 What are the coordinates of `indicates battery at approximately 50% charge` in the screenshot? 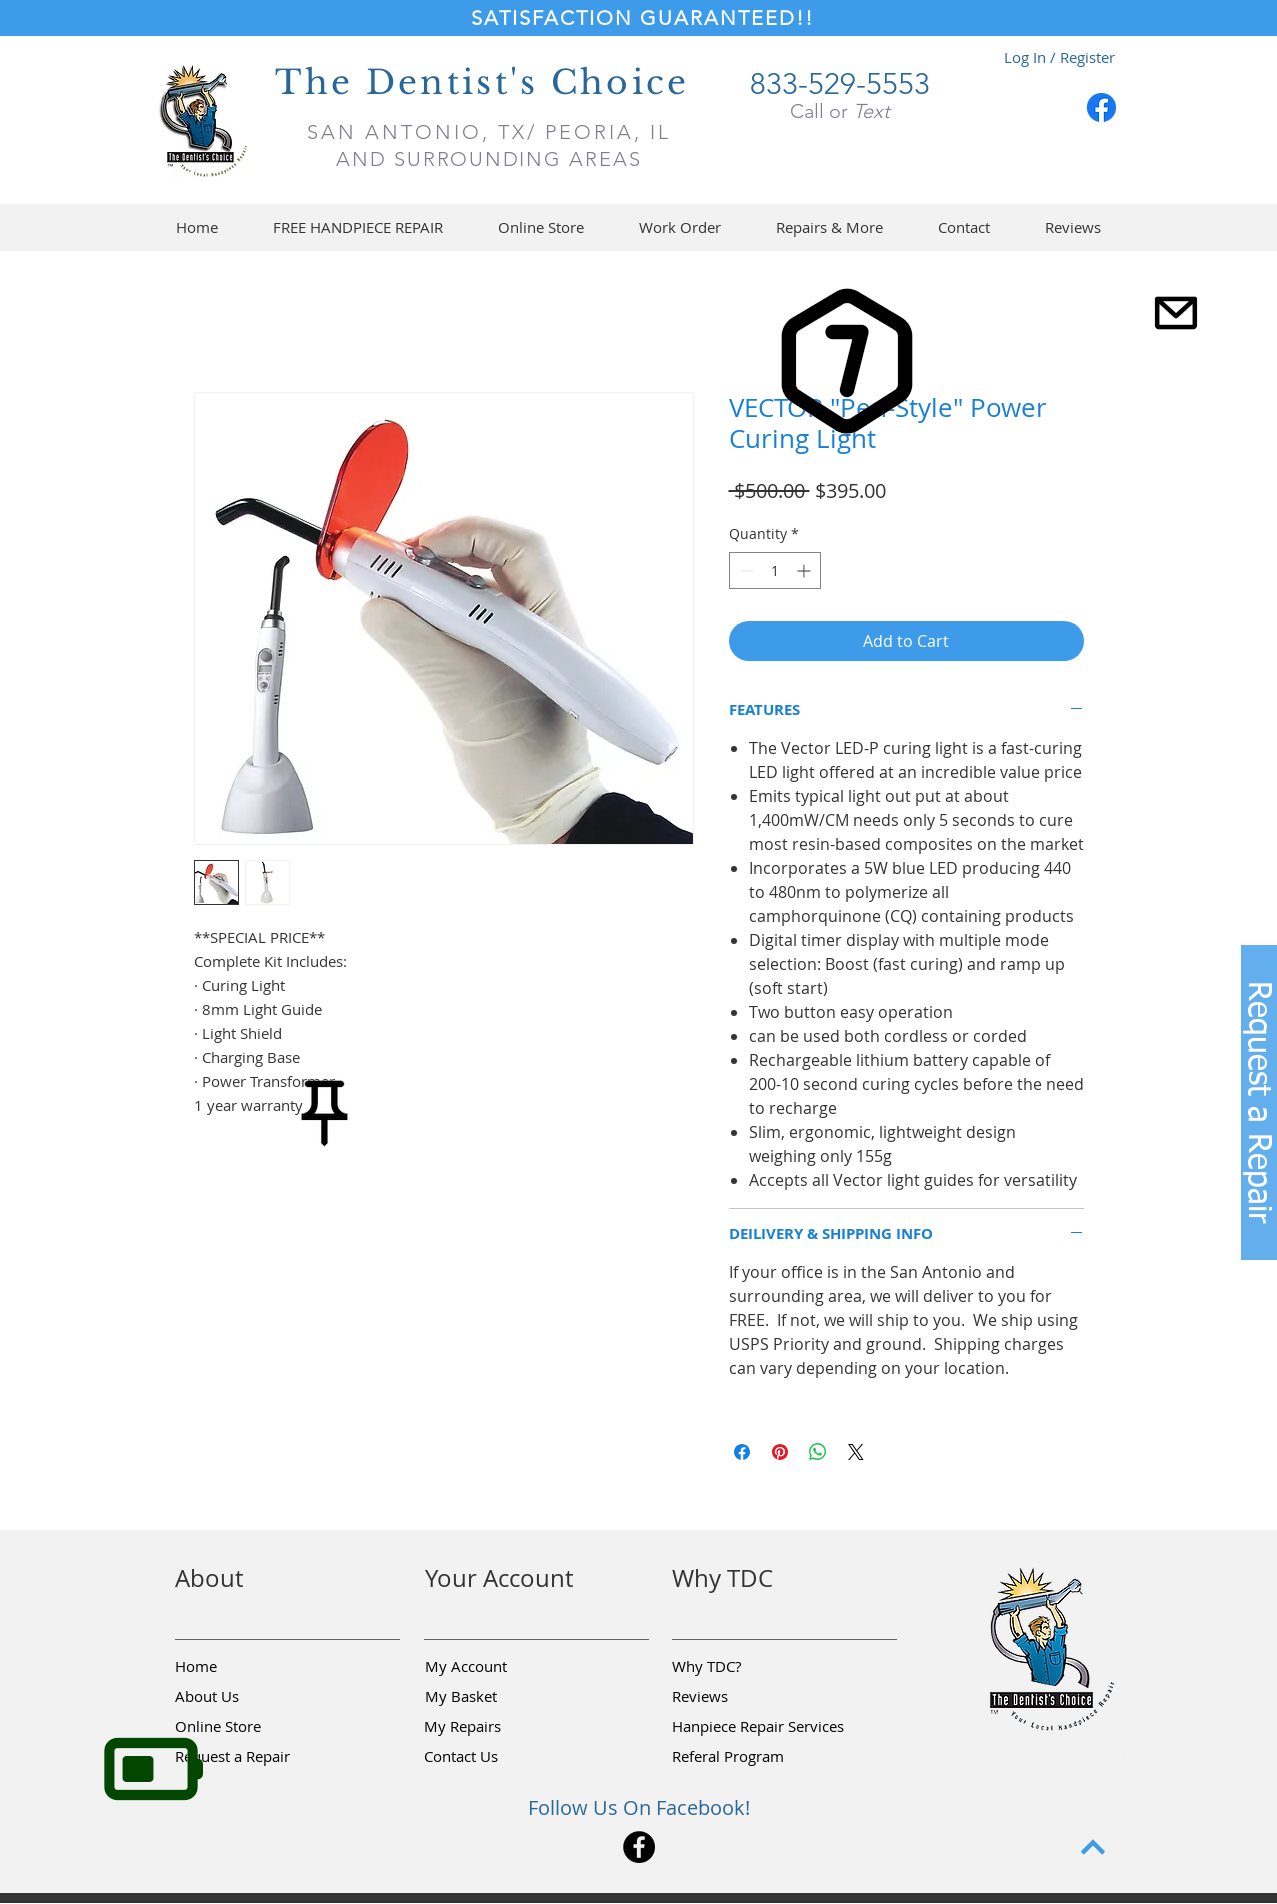 It's located at (151, 1769).